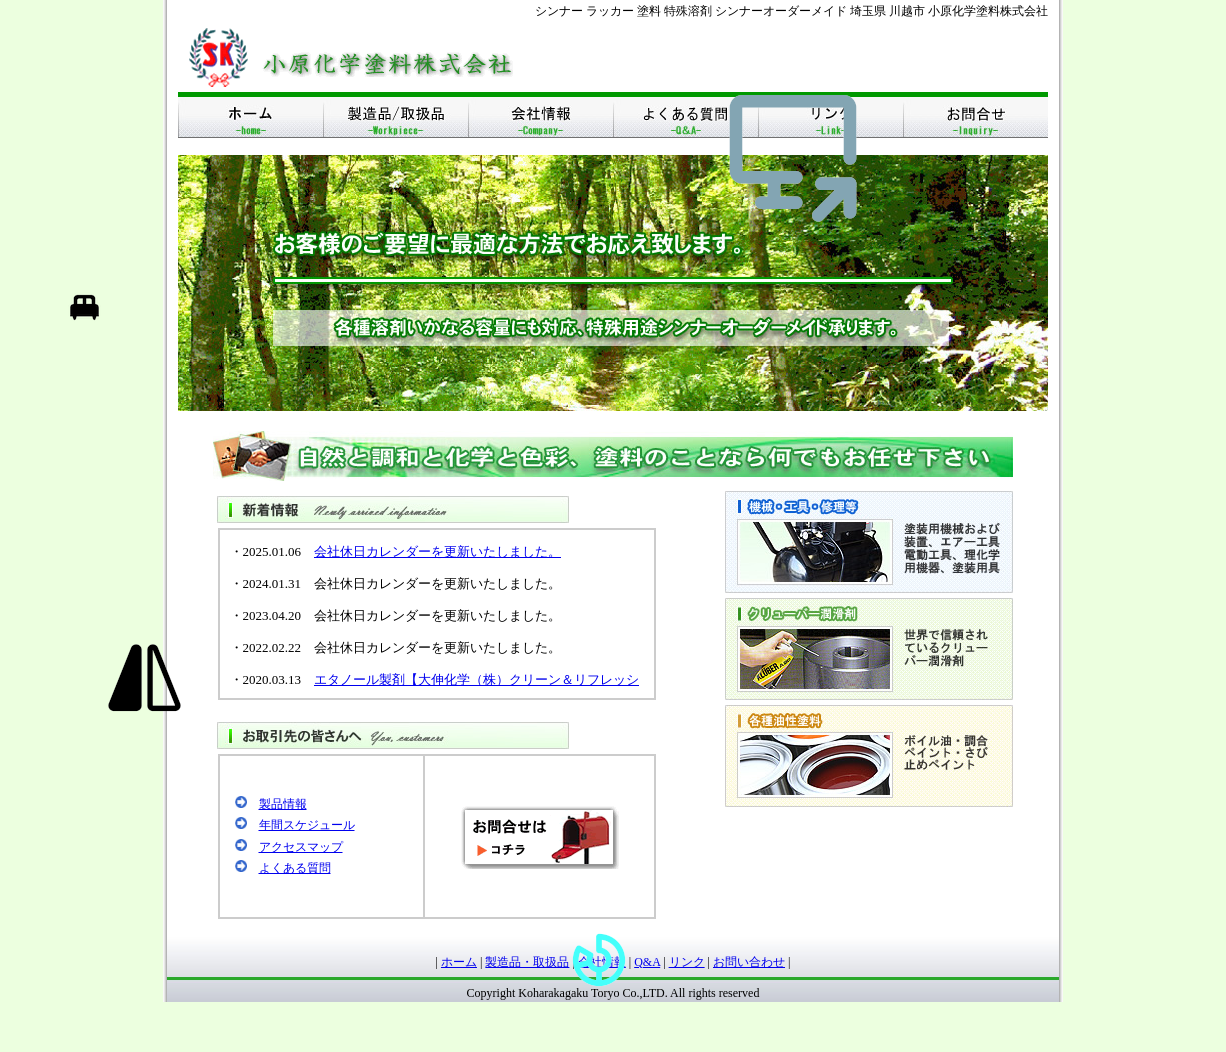 The width and height of the screenshot is (1226, 1052). I want to click on share your screen with others, so click(793, 152).